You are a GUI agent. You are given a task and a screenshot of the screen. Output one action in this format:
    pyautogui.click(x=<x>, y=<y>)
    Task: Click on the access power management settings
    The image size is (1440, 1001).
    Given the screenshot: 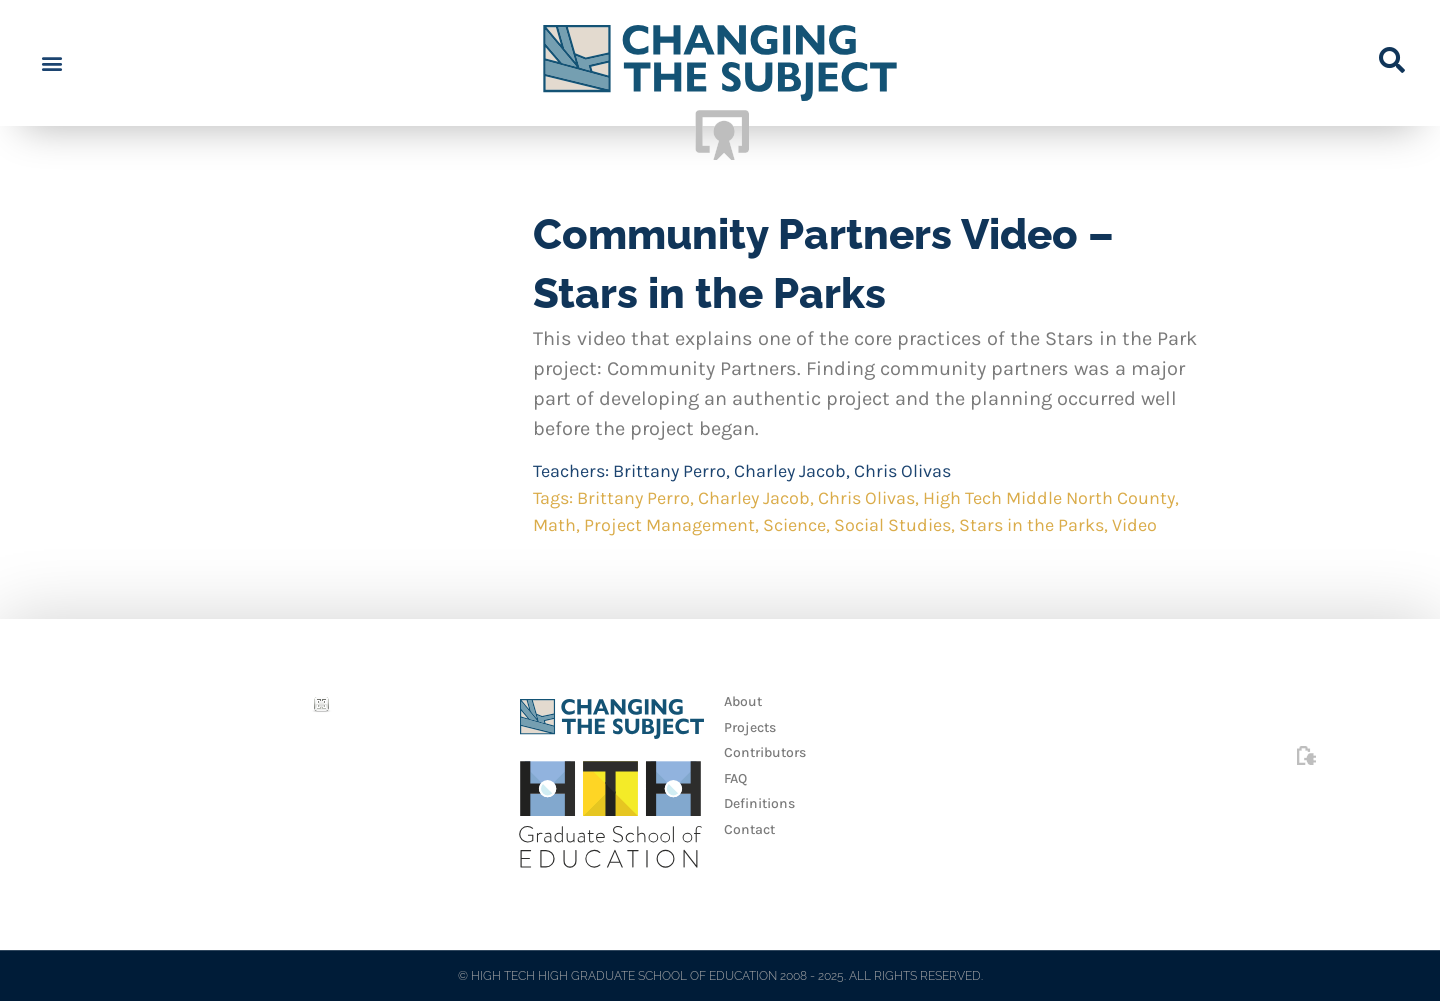 What is the action you would take?
    pyautogui.click(x=1306, y=755)
    